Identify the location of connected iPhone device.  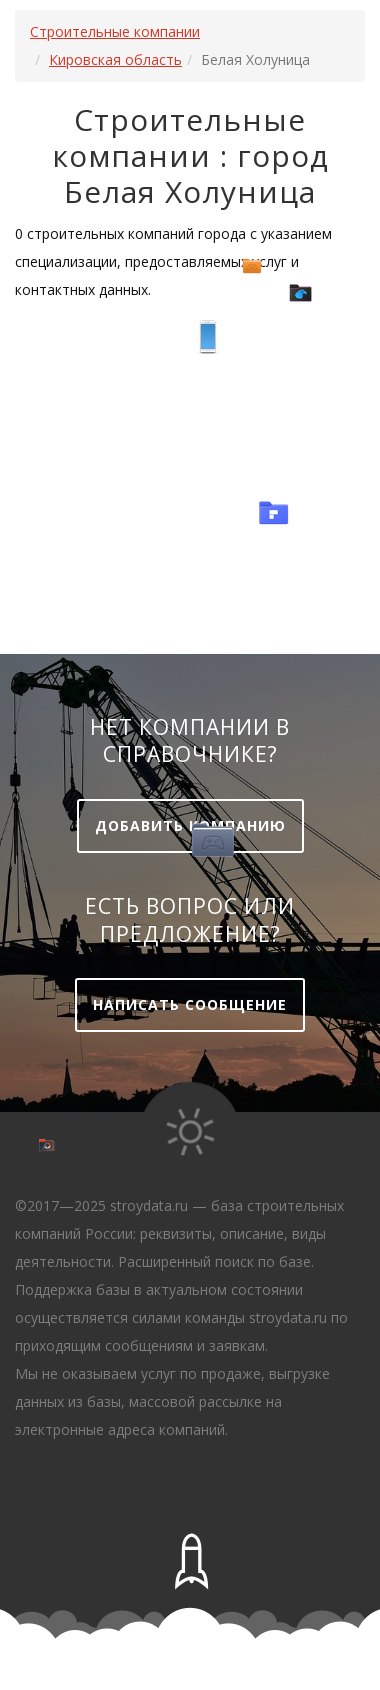
(208, 337).